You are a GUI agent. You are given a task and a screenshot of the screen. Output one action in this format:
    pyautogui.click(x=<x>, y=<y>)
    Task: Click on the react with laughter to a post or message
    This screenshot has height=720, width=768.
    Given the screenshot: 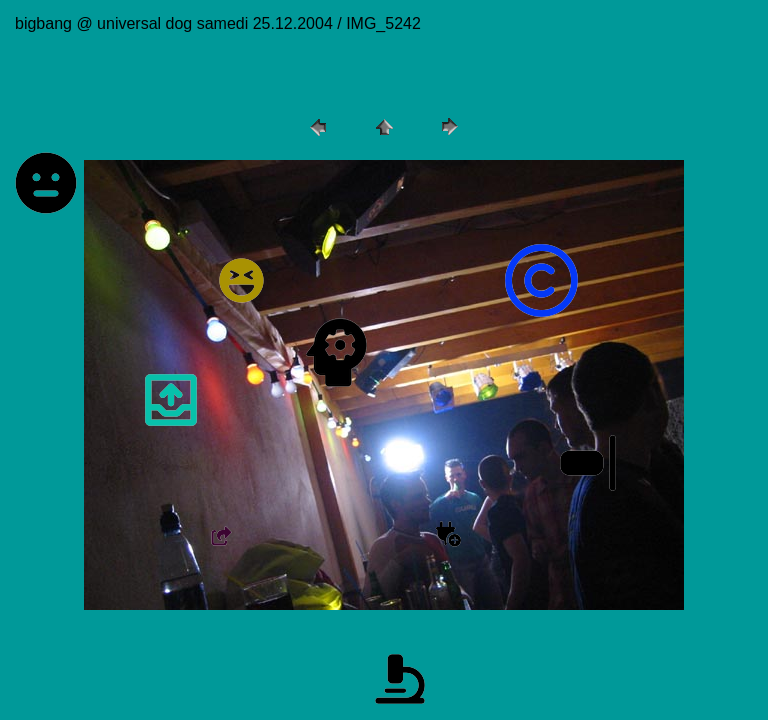 What is the action you would take?
    pyautogui.click(x=241, y=280)
    